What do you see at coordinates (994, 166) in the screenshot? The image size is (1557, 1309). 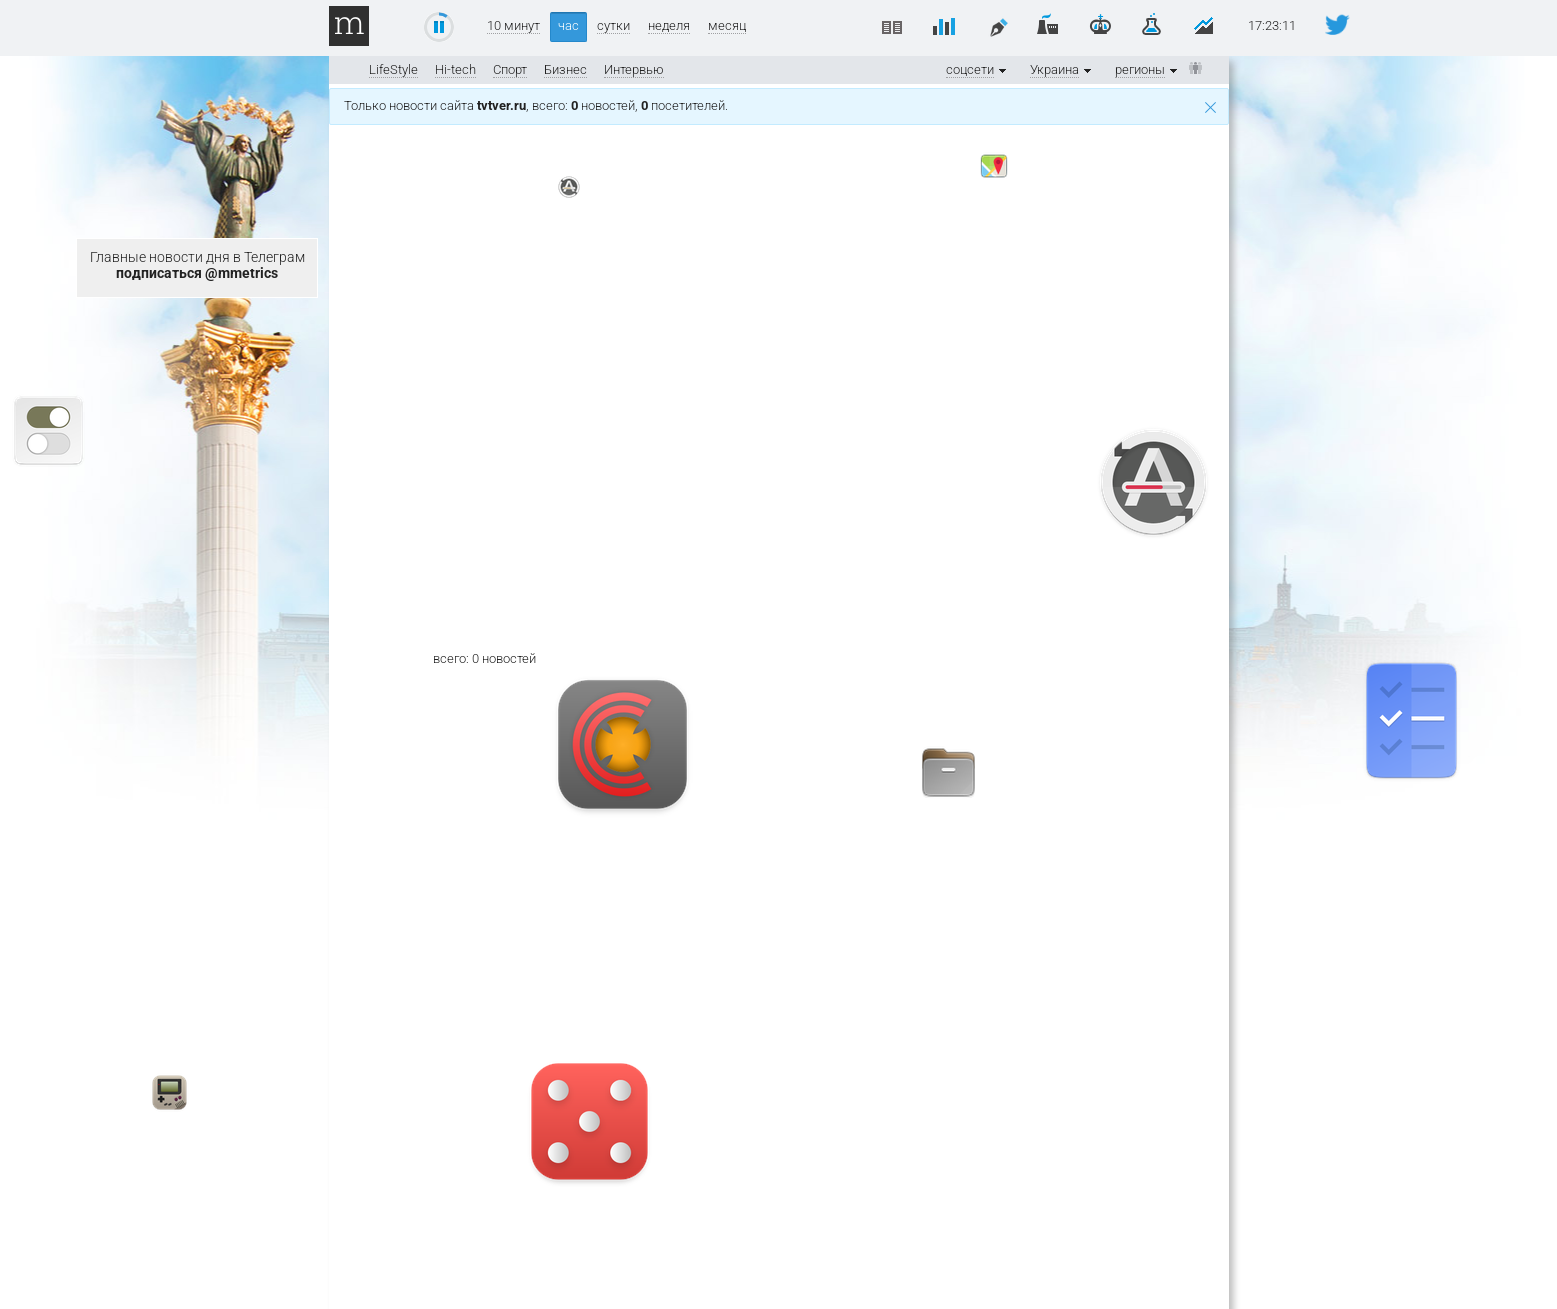 I see `open gnome maps application` at bounding box center [994, 166].